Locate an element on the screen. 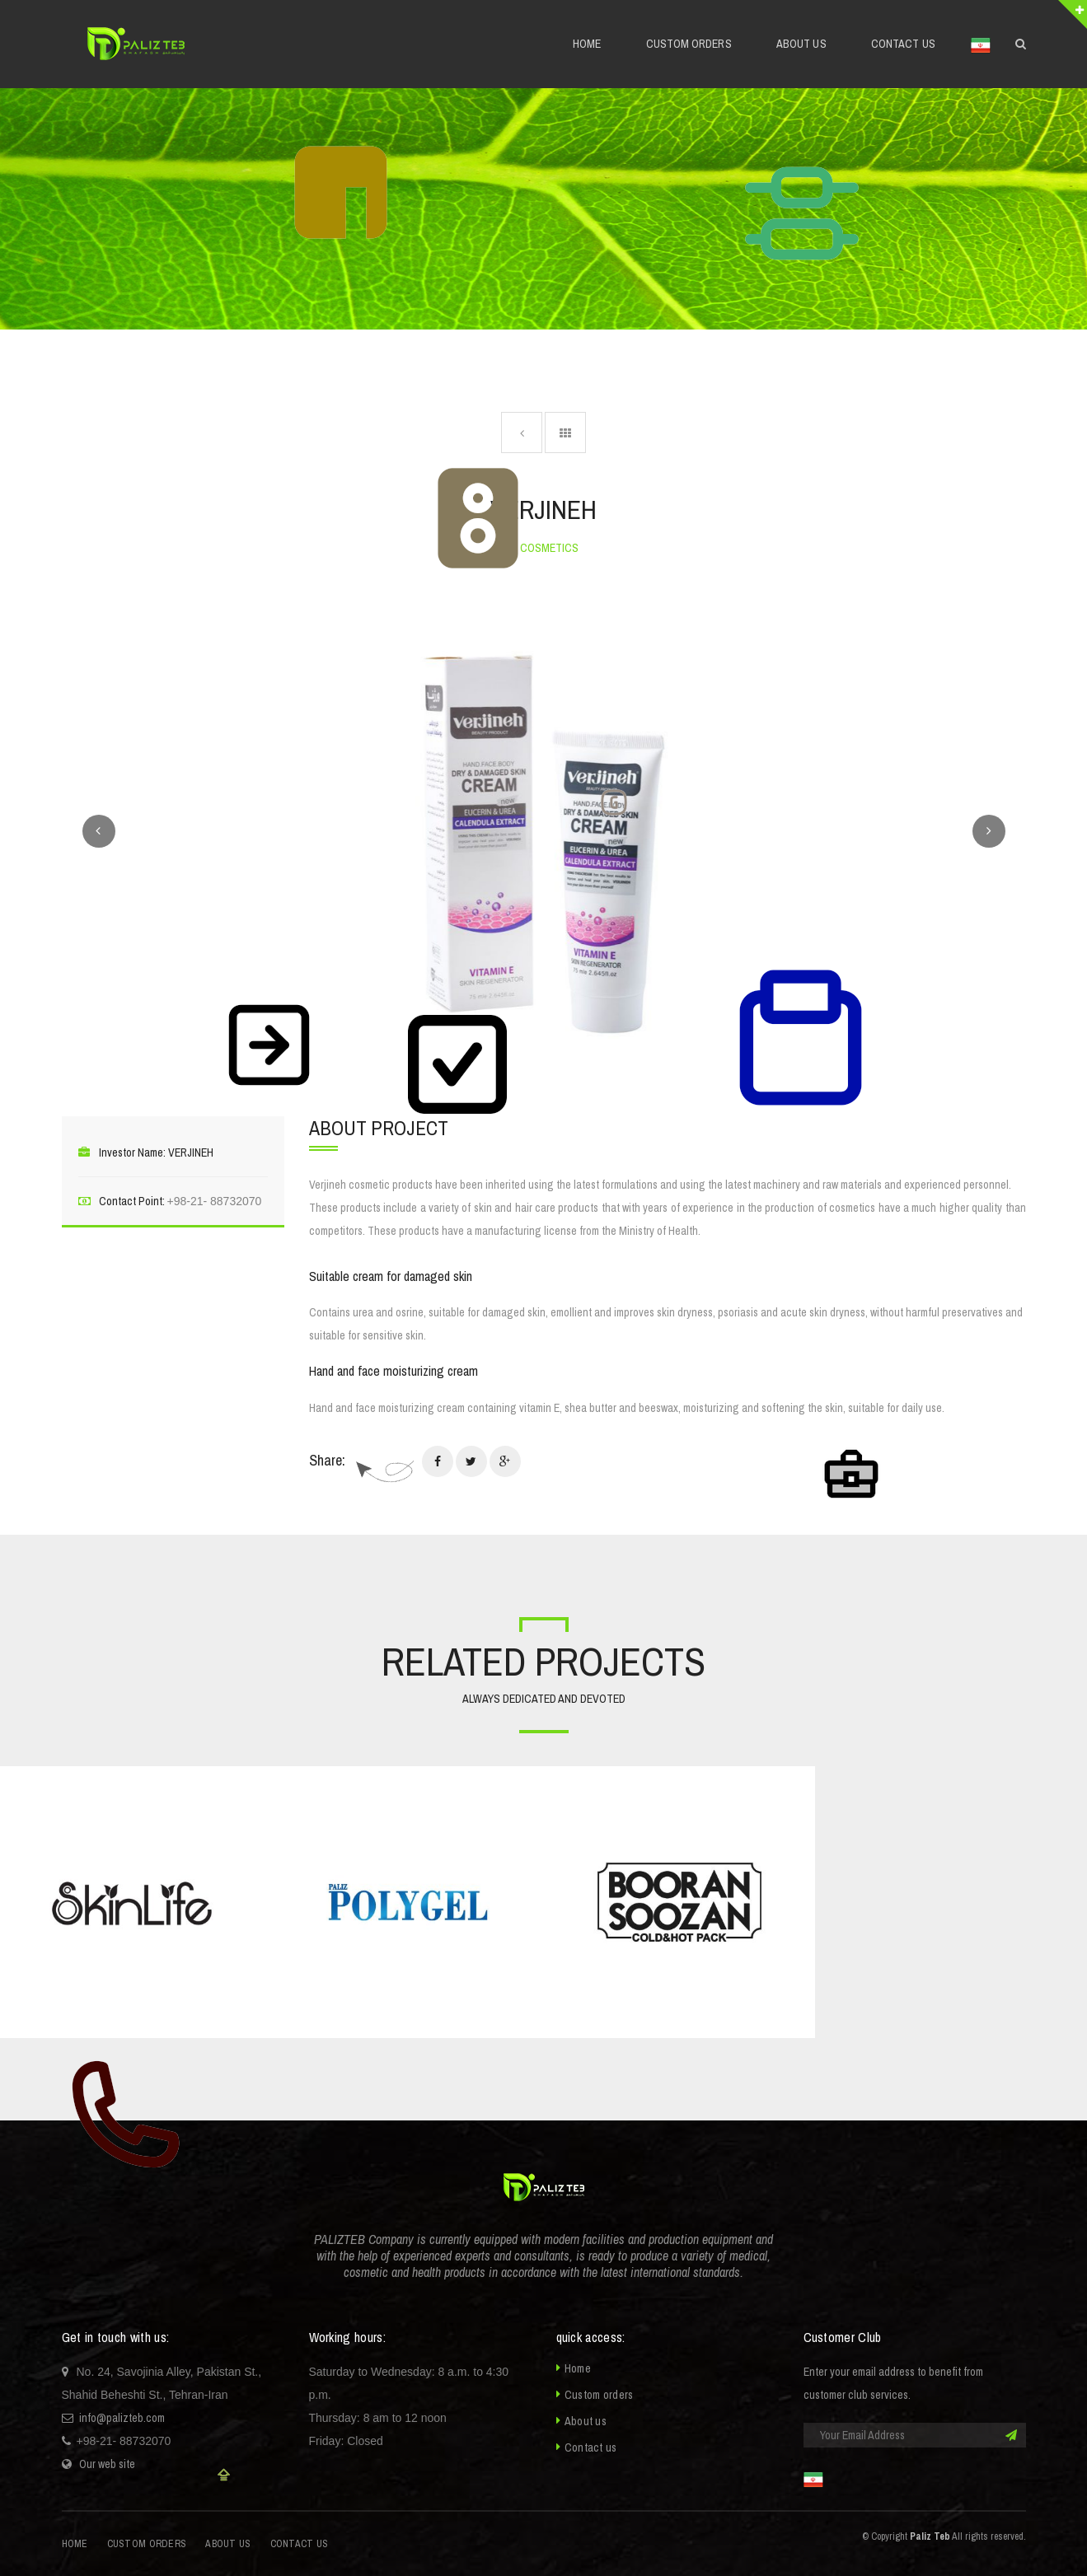  npm package manager logo is located at coordinates (340, 192).